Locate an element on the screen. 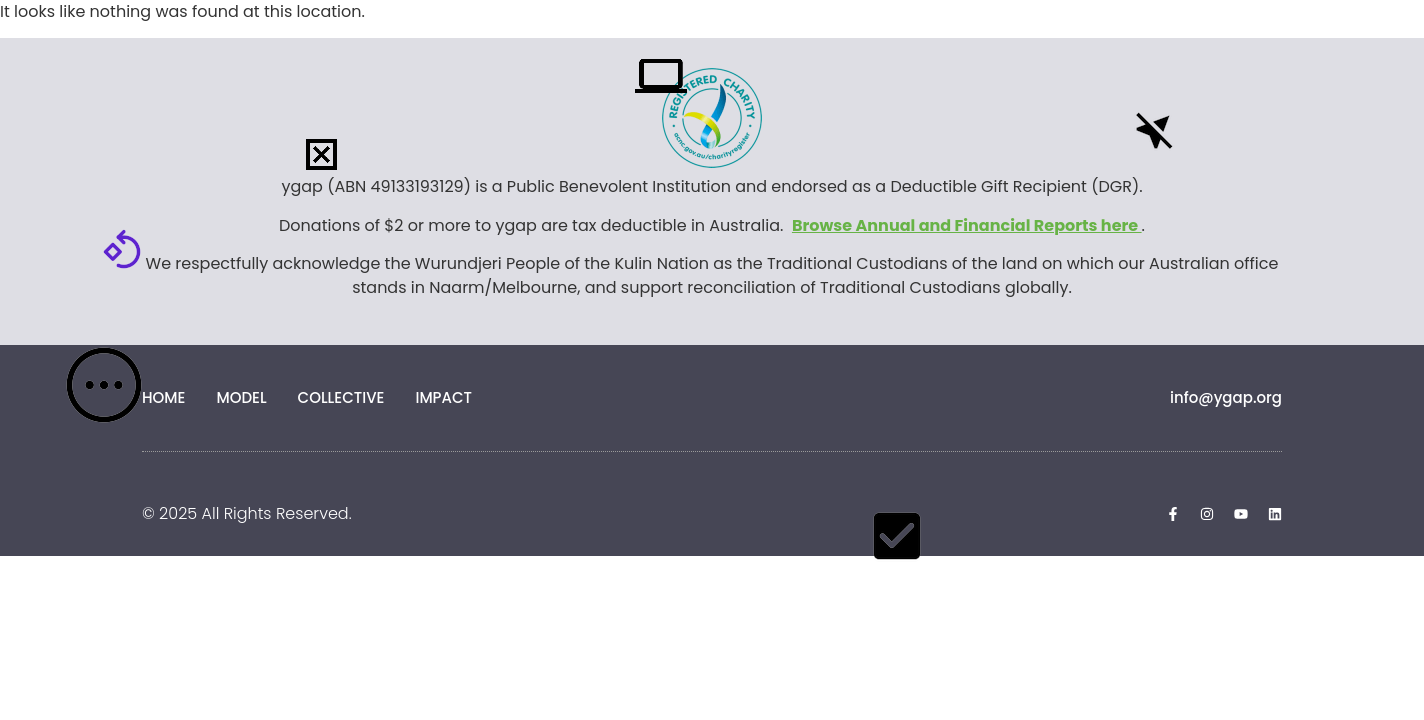 Image resolution: width=1424 pixels, height=720 pixels. a selected or checked option is located at coordinates (897, 536).